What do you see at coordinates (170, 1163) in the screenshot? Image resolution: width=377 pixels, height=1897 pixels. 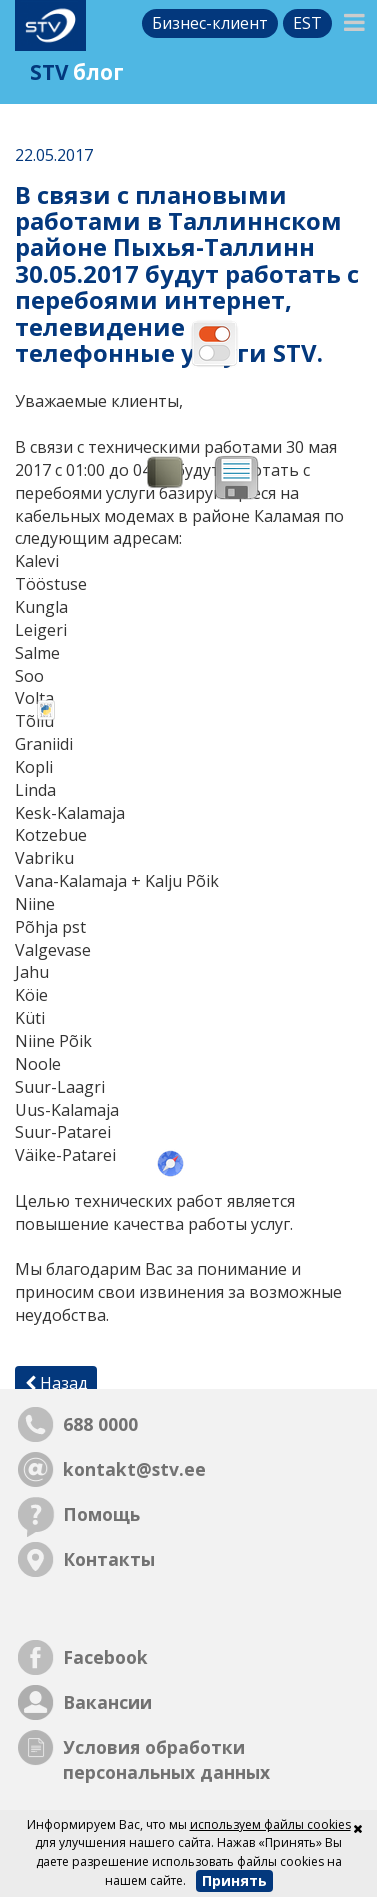 I see `open the web browser` at bounding box center [170, 1163].